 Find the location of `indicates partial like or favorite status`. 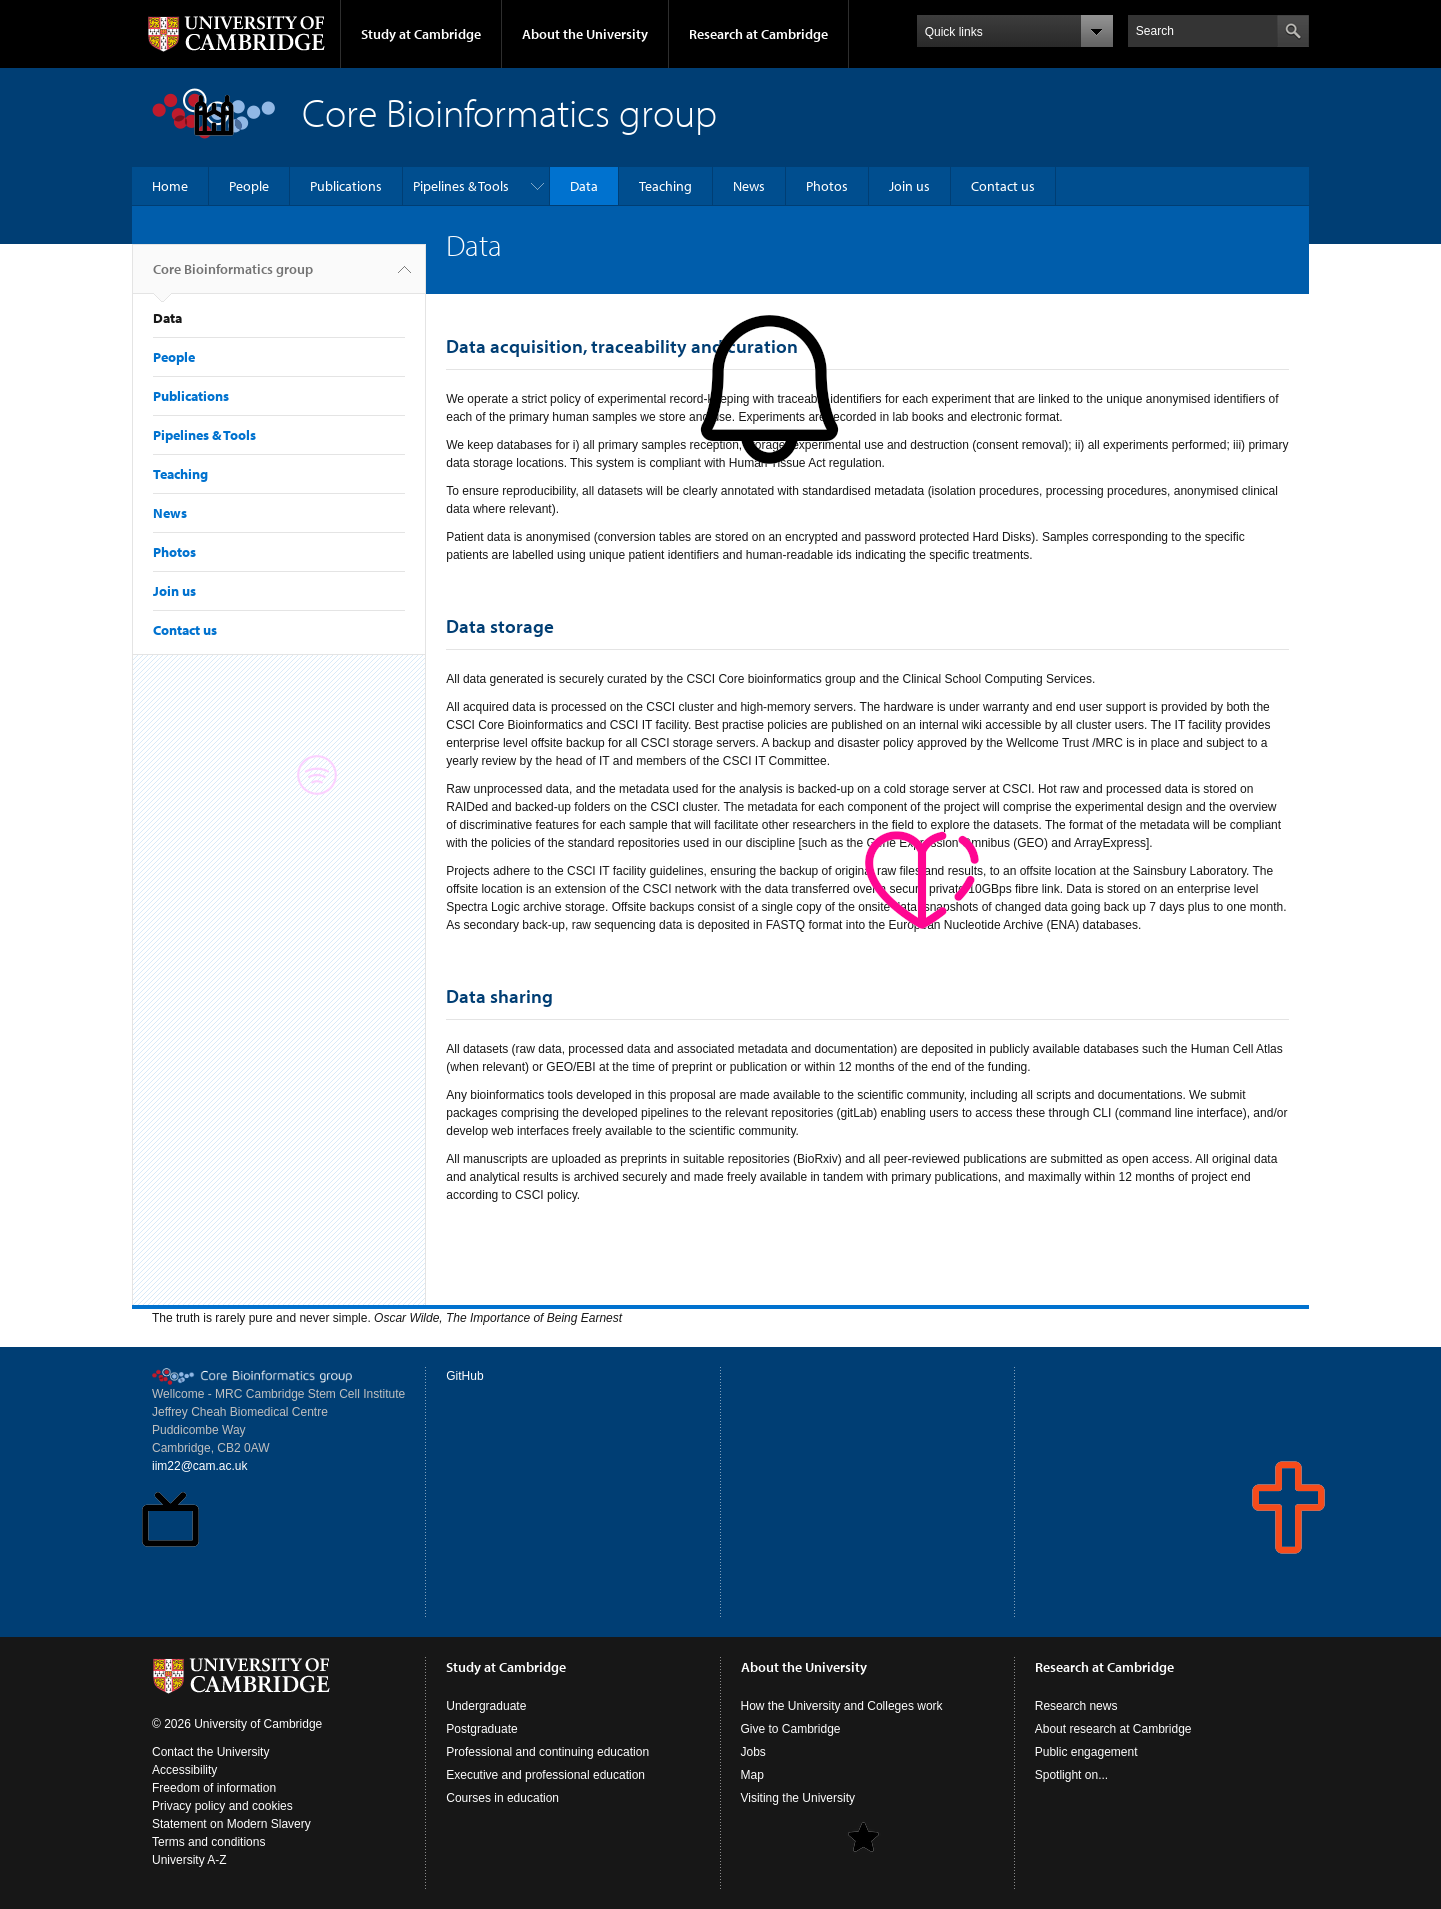

indicates partial like or favorite status is located at coordinates (922, 876).